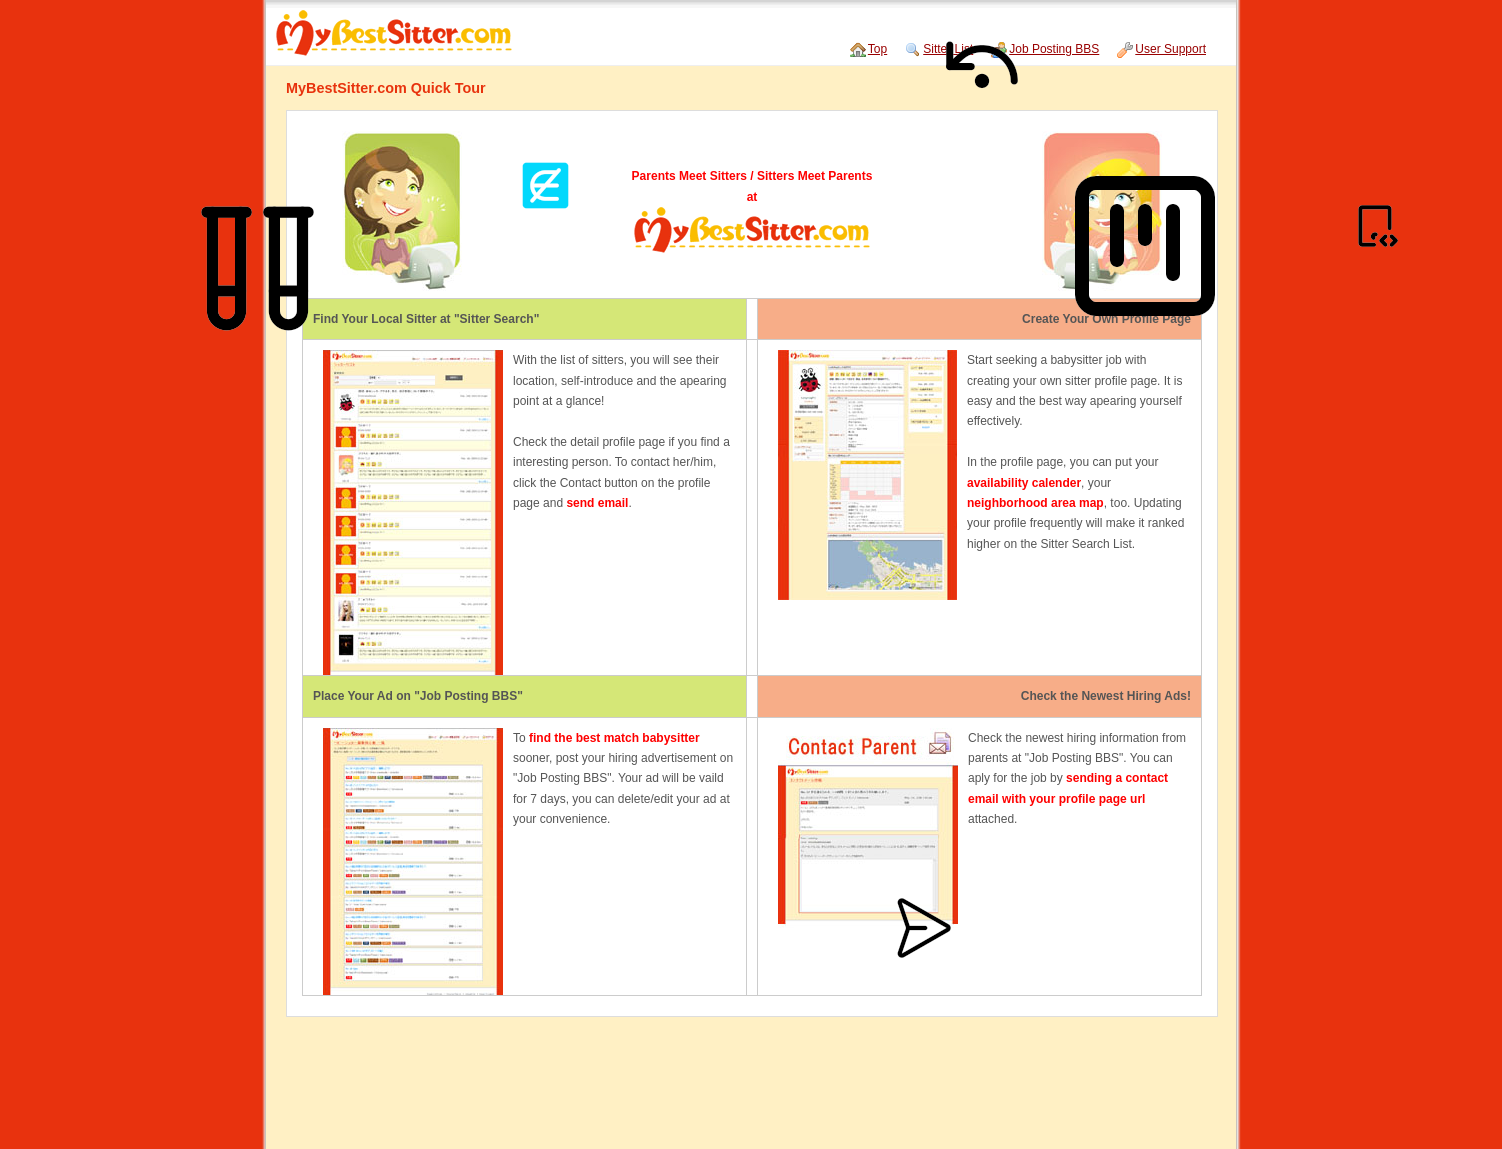 The width and height of the screenshot is (1502, 1149). I want to click on send a message, so click(921, 928).